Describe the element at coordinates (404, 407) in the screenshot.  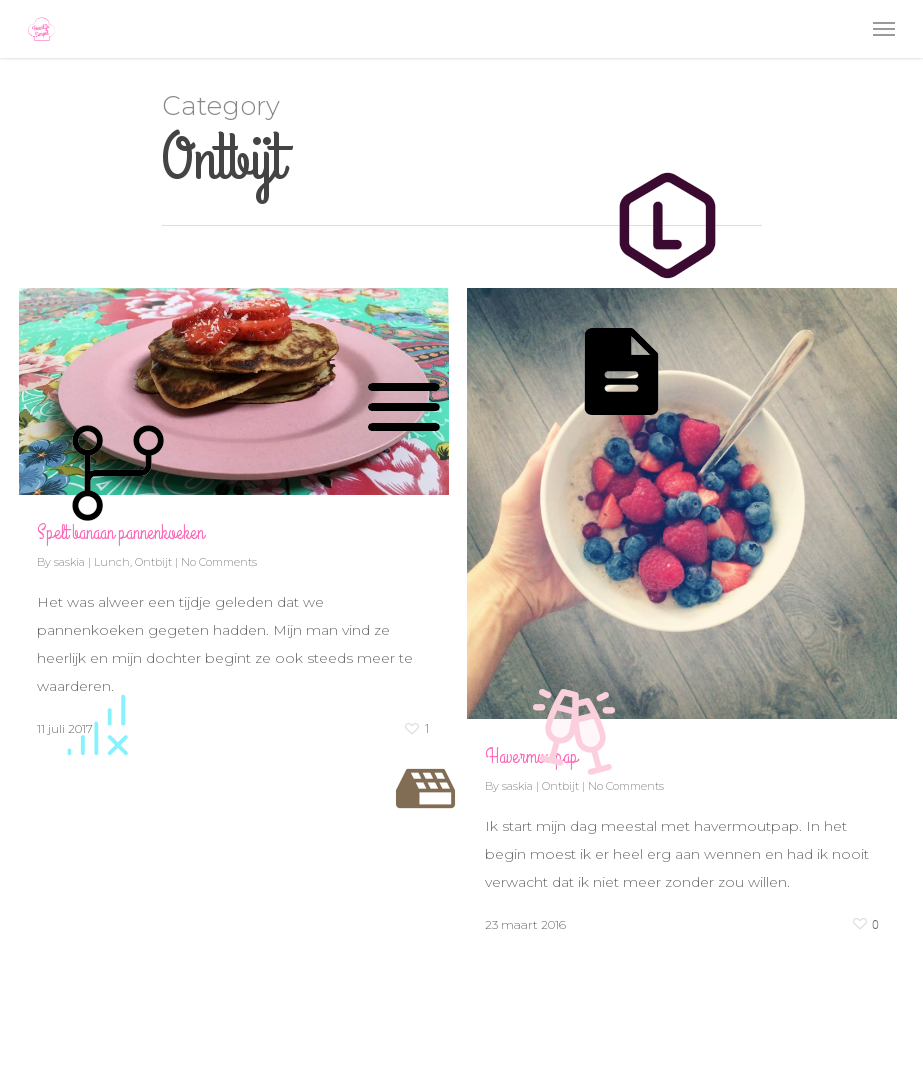
I see `open navigation menu` at that location.